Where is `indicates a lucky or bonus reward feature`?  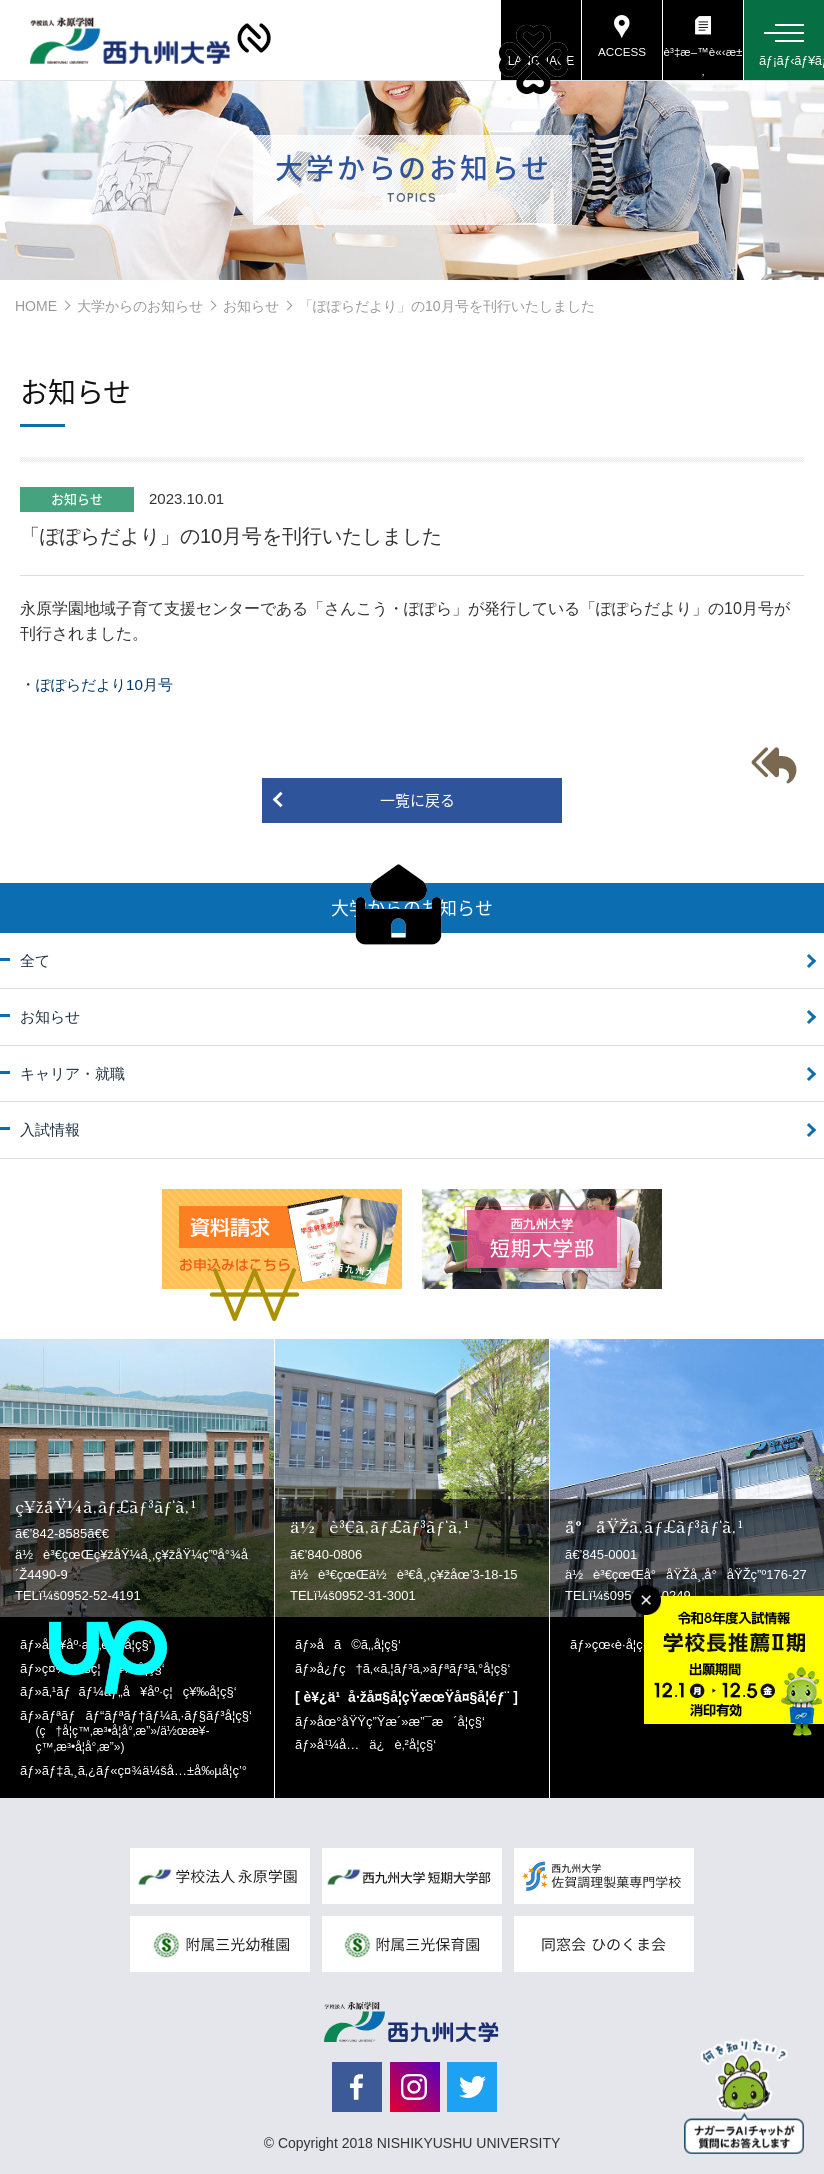 indicates a lucky or bonus reward feature is located at coordinates (533, 59).